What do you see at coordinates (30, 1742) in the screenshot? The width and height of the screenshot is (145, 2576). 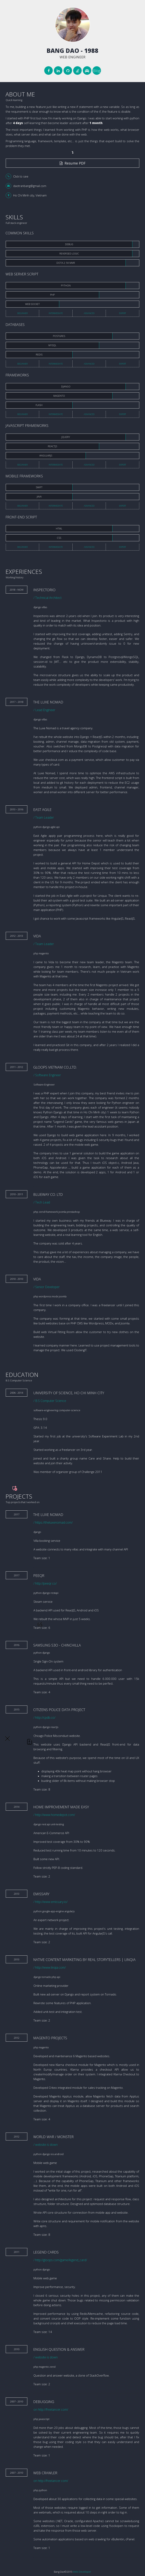 I see `view file differences or changes` at bounding box center [30, 1742].